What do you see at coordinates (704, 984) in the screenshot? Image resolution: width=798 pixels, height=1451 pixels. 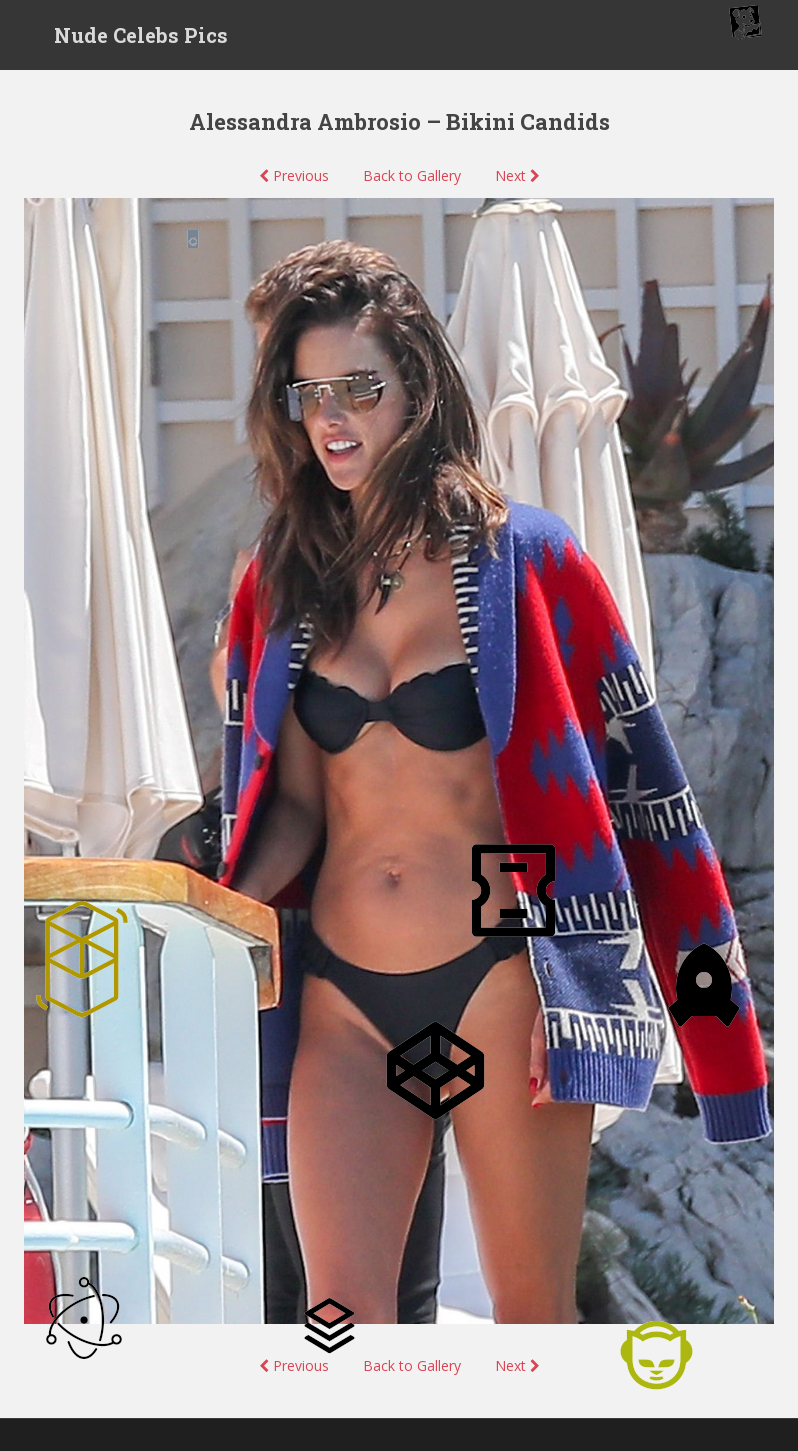 I see `launch or deploy an application` at bounding box center [704, 984].